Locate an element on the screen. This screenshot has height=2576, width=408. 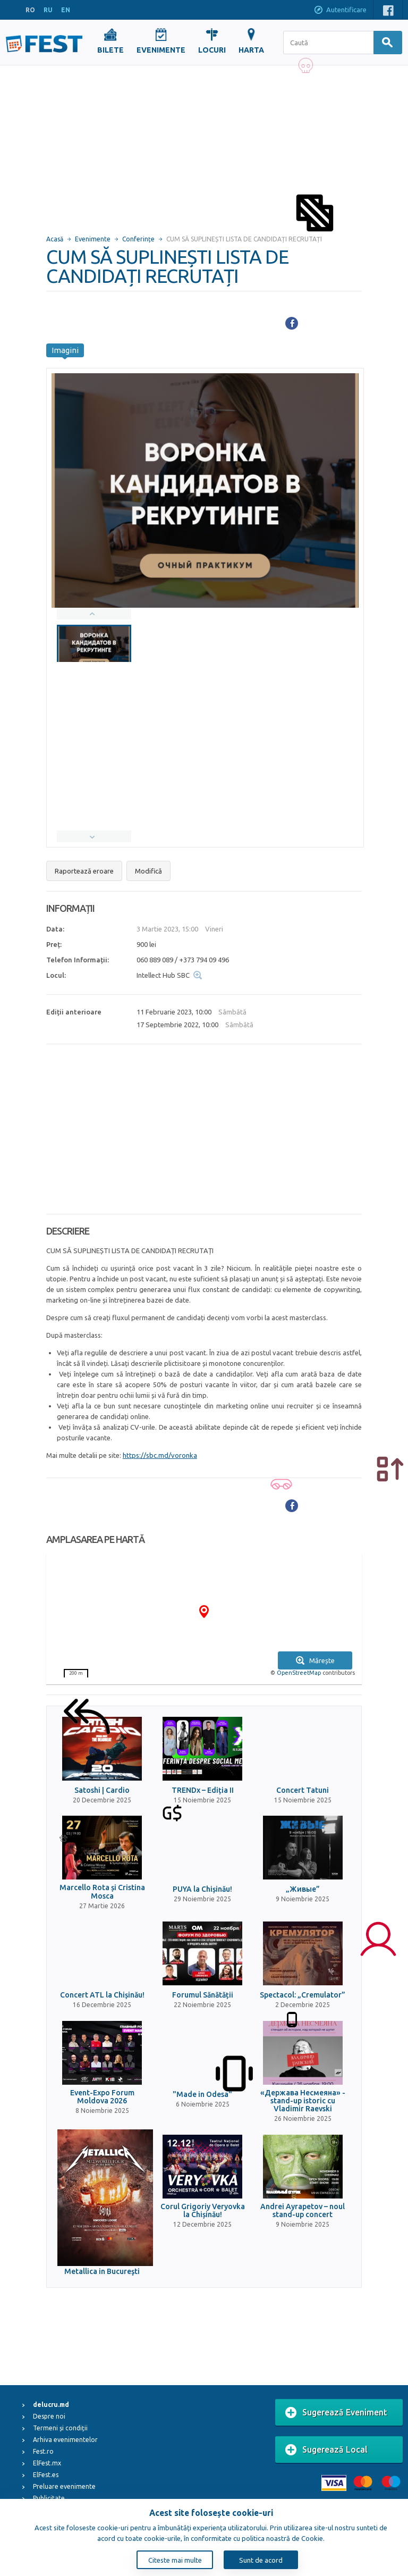
access swimming or sports activity settings is located at coordinates (281, 1484).